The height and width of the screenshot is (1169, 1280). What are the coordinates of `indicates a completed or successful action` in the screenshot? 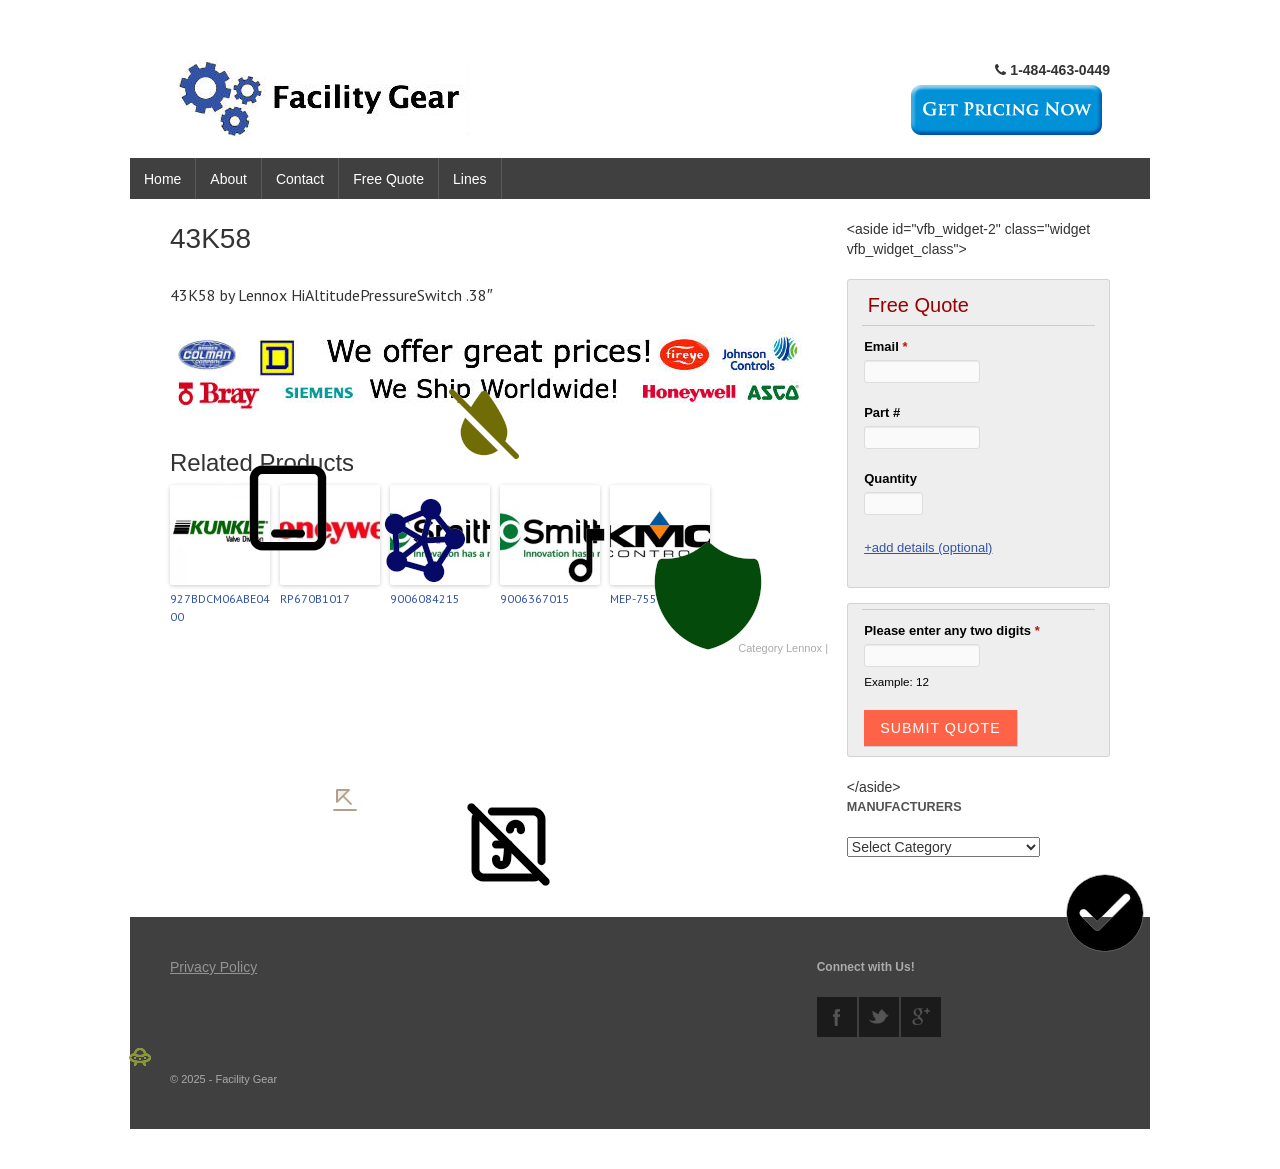 It's located at (1105, 913).